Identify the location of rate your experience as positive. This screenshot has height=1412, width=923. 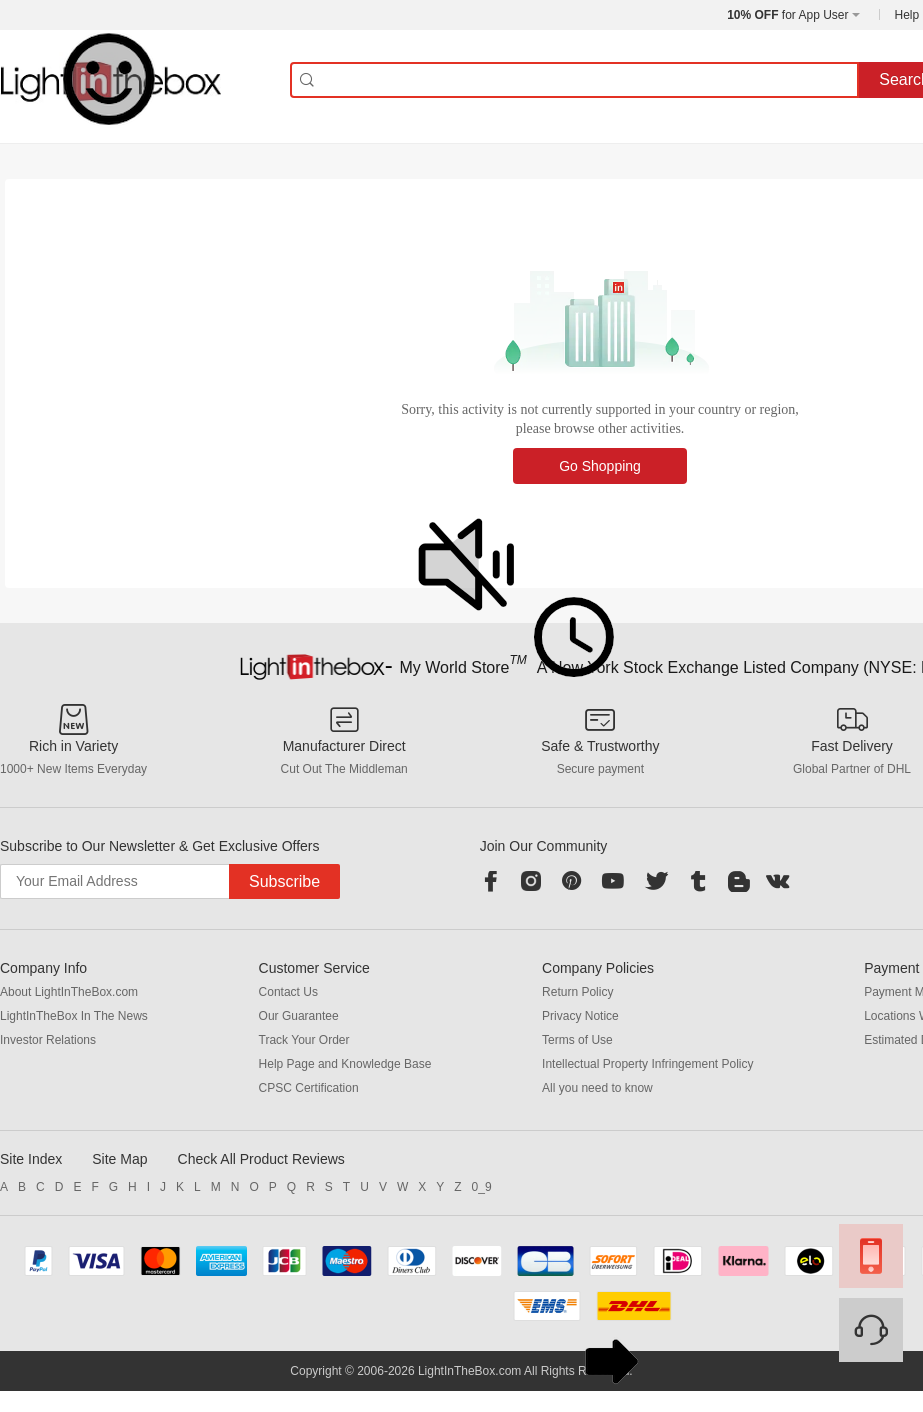
(109, 79).